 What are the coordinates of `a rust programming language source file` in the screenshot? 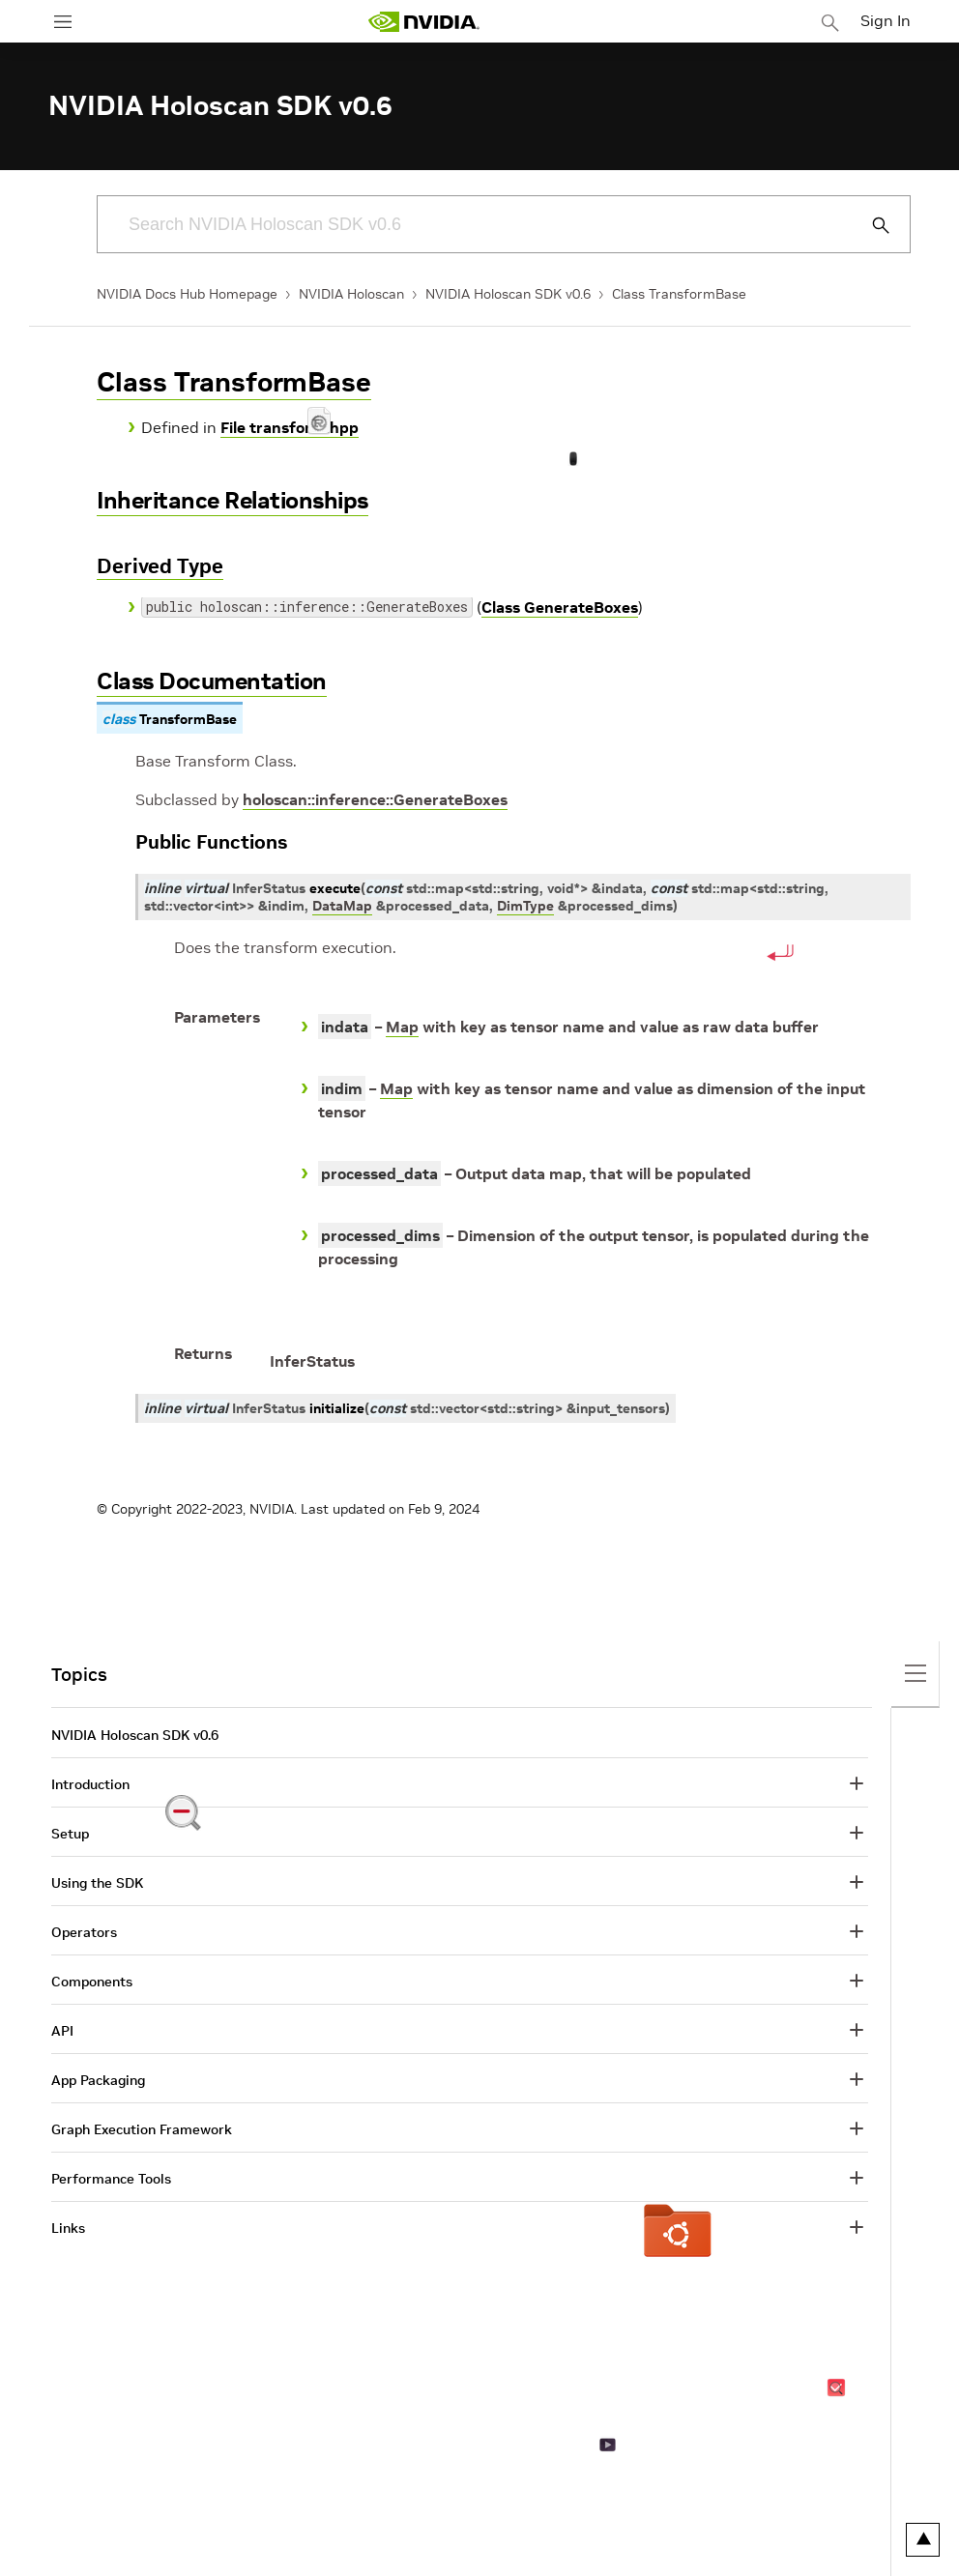 It's located at (319, 420).